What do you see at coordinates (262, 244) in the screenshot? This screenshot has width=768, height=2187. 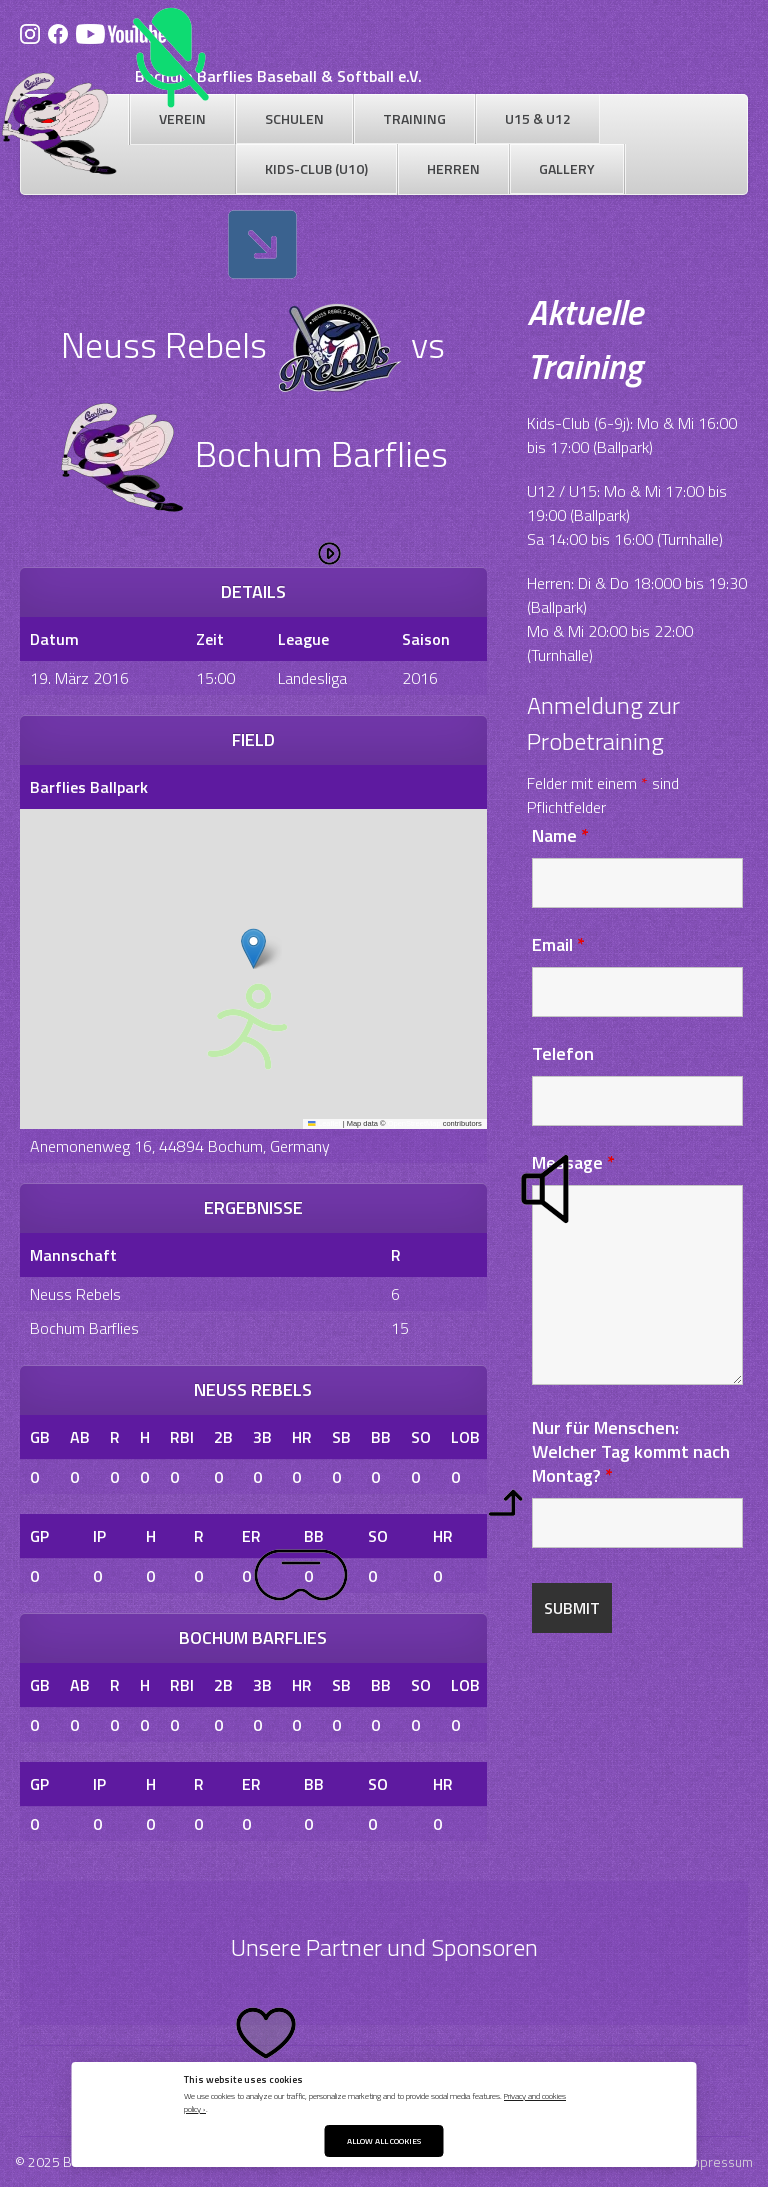 I see `navigate to the bottom-right section` at bounding box center [262, 244].